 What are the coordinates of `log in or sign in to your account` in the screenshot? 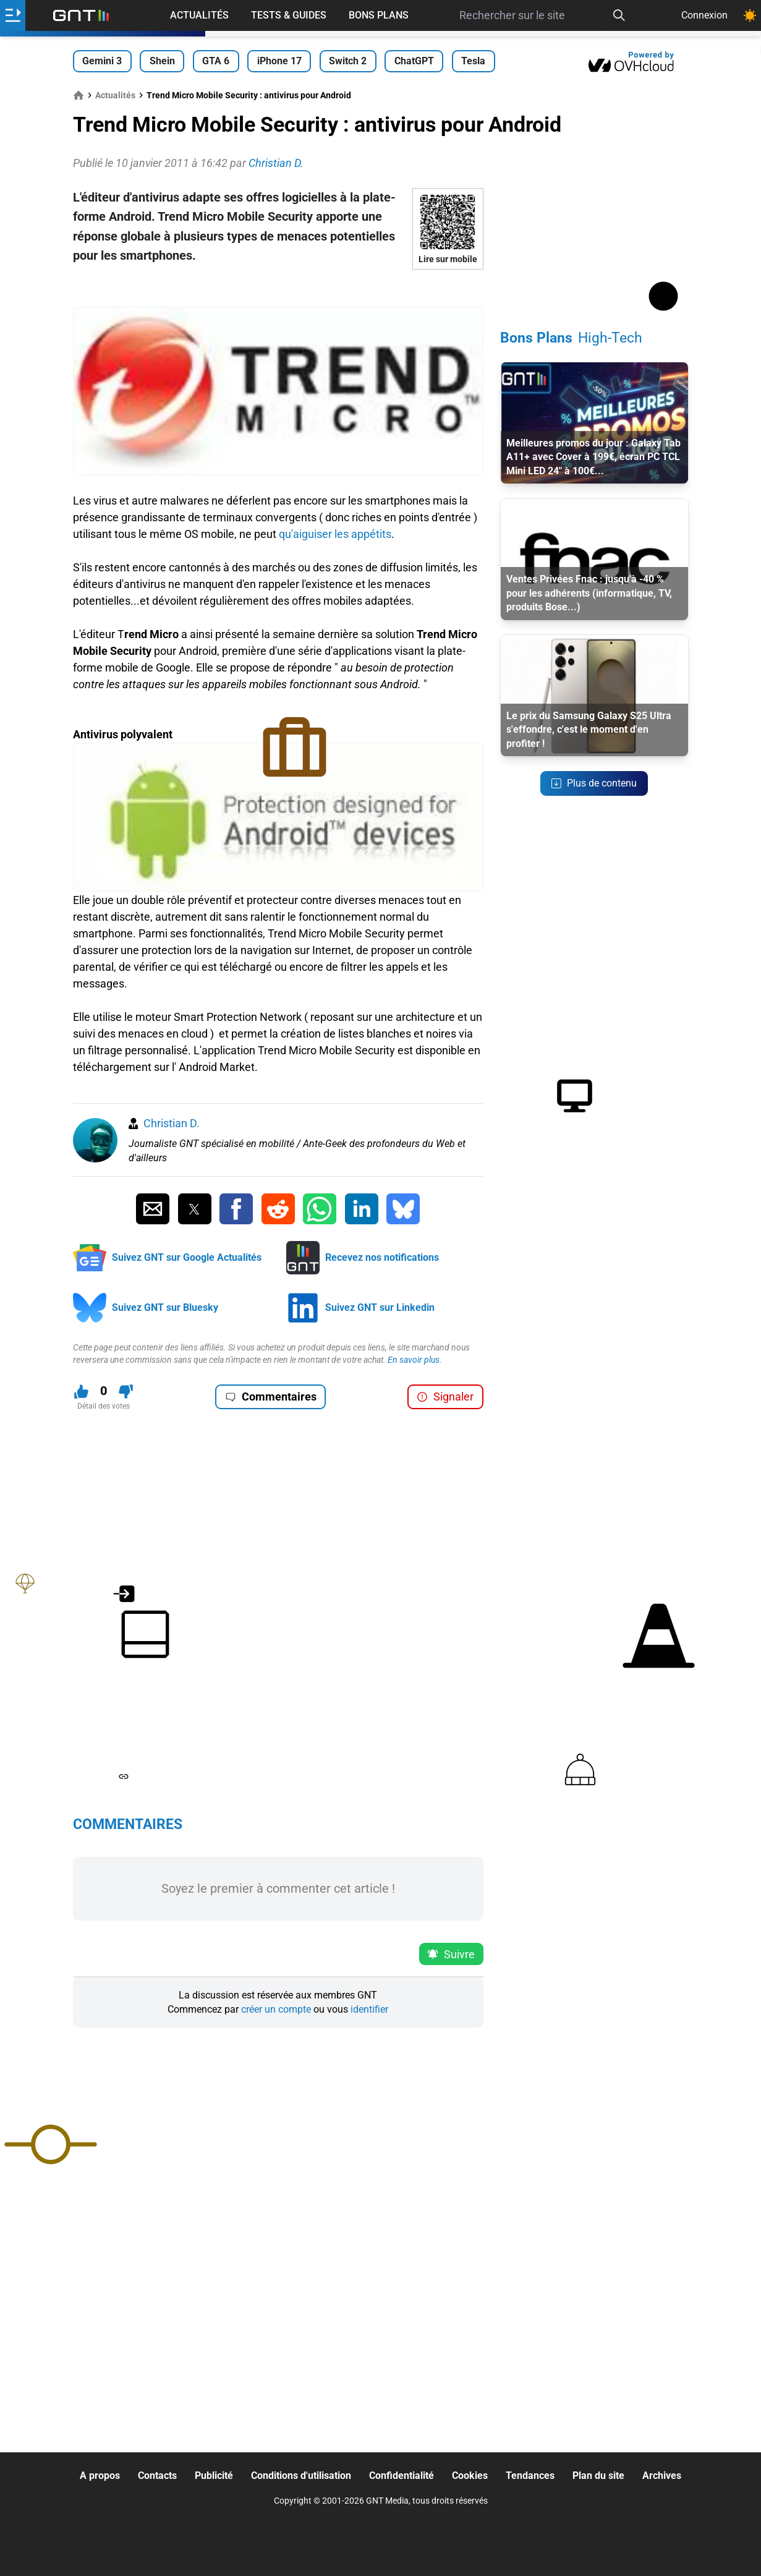 It's located at (124, 1593).